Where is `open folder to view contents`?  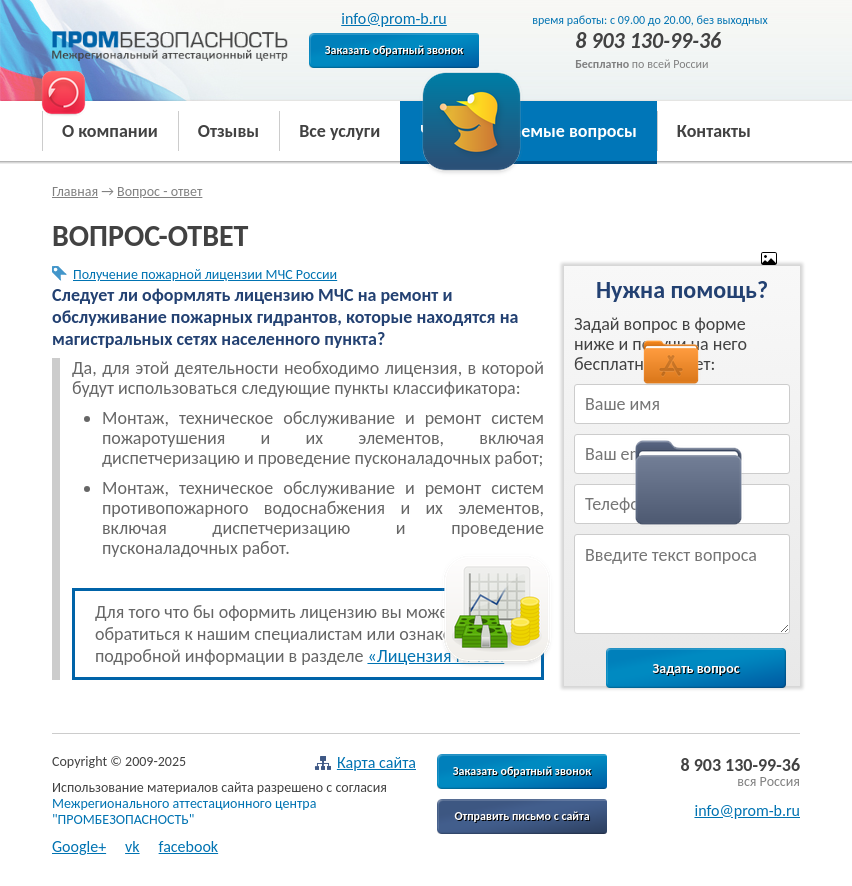 open folder to view contents is located at coordinates (688, 482).